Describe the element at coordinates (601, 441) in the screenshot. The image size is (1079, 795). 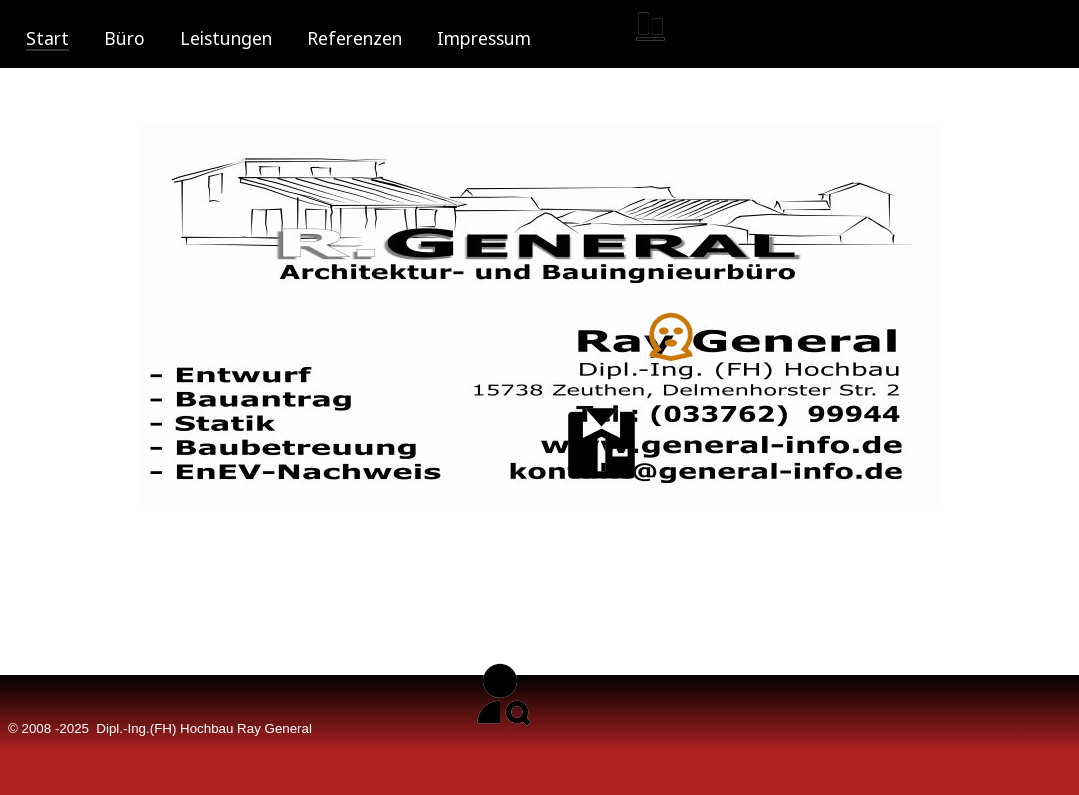
I see `browse clothing or apparel items` at that location.